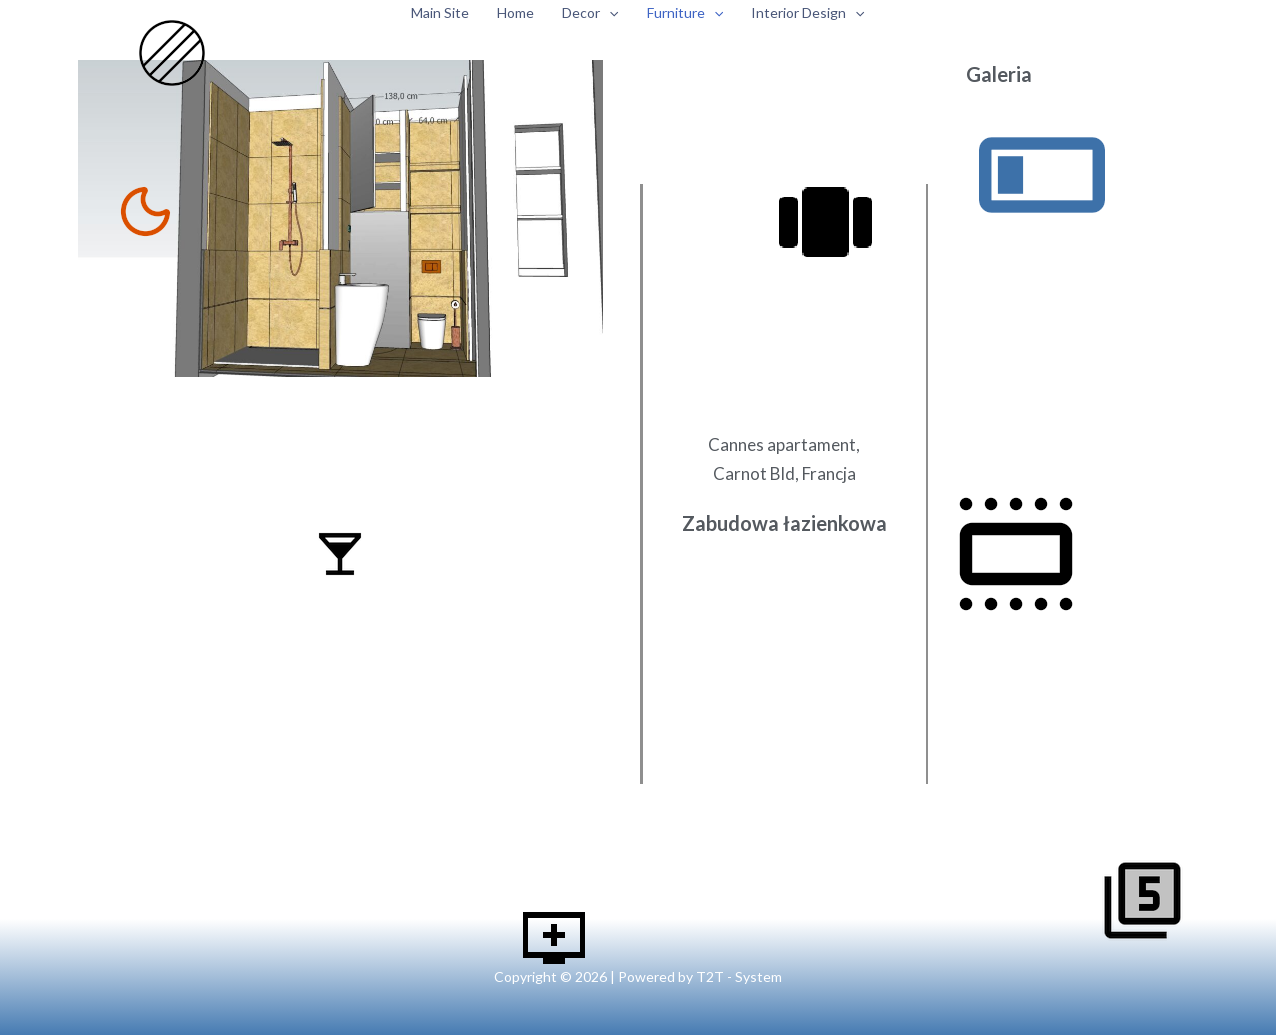  Describe the element at coordinates (825, 224) in the screenshot. I see `view content in carousel format` at that location.